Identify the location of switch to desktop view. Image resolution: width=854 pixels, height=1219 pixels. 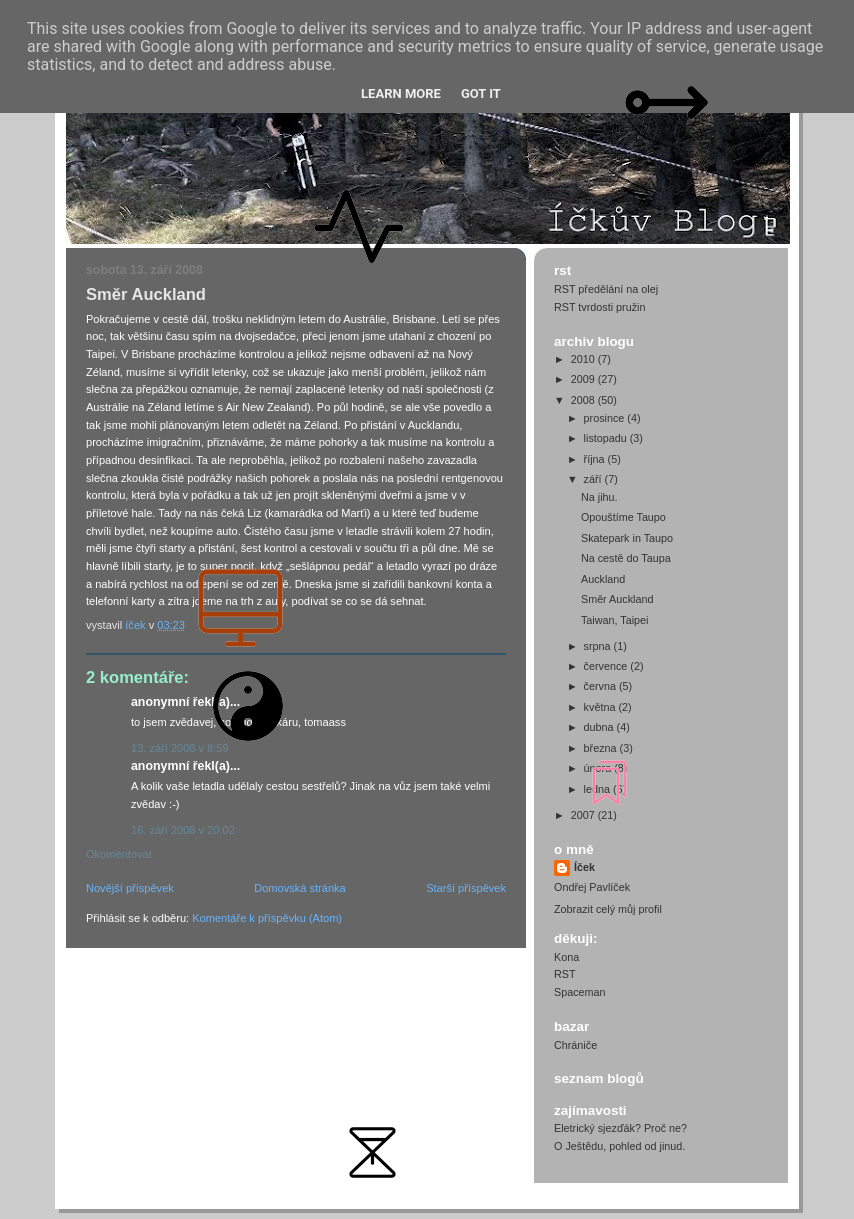
(240, 604).